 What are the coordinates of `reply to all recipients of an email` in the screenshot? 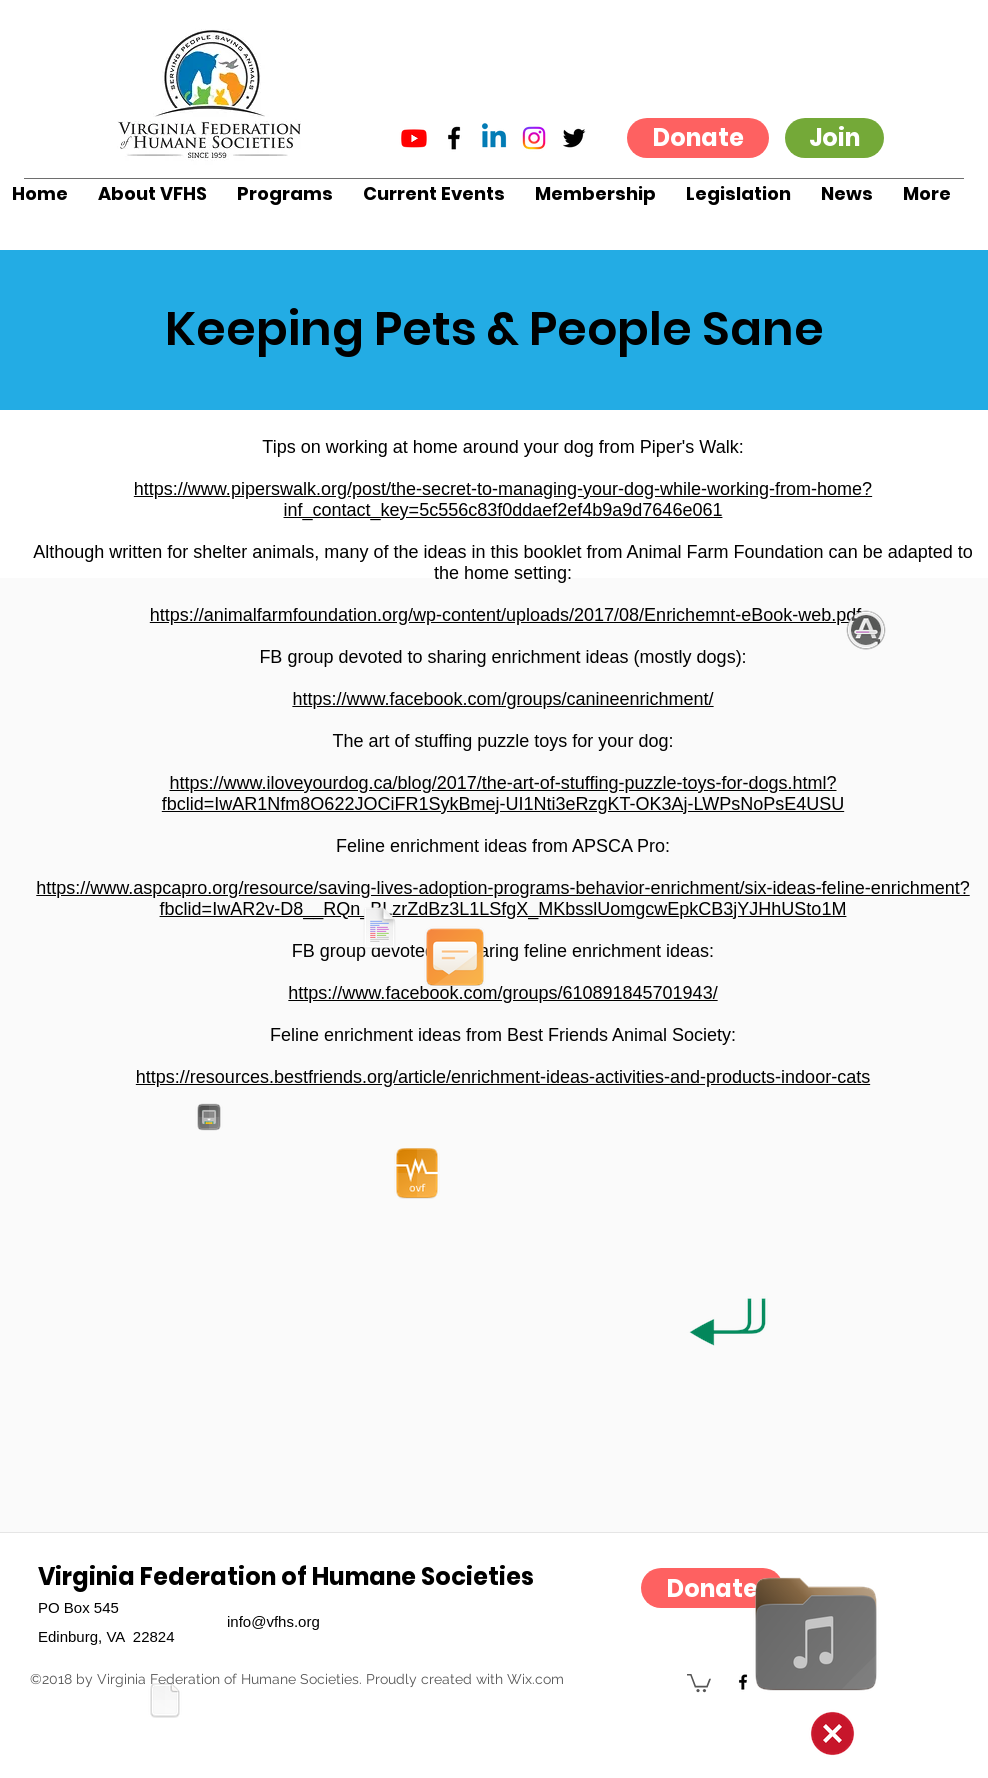 It's located at (726, 1321).